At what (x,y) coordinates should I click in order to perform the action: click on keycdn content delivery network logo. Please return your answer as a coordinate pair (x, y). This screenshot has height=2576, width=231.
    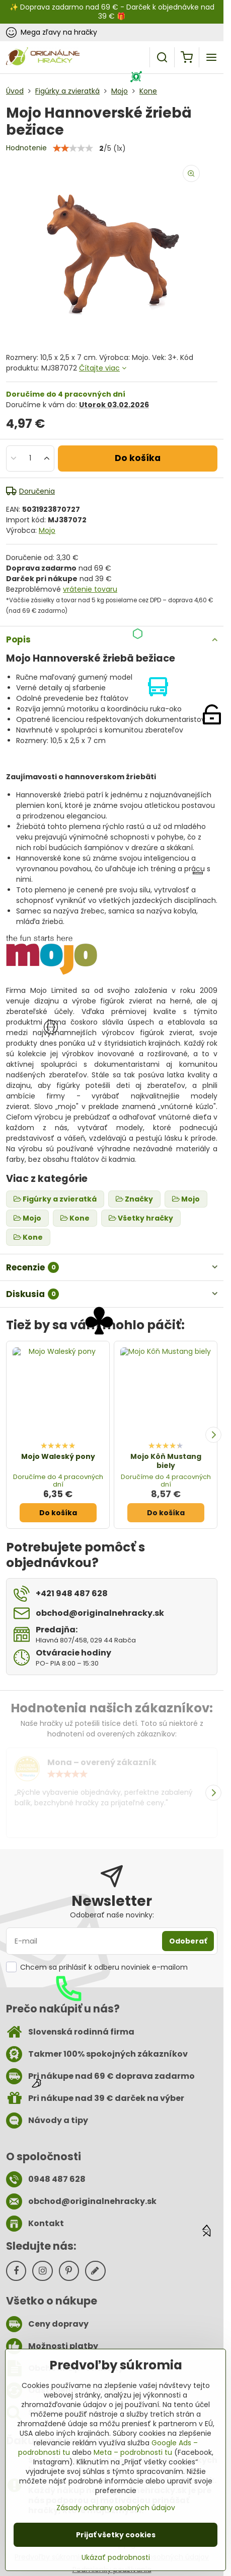
    Looking at the image, I should click on (136, 76).